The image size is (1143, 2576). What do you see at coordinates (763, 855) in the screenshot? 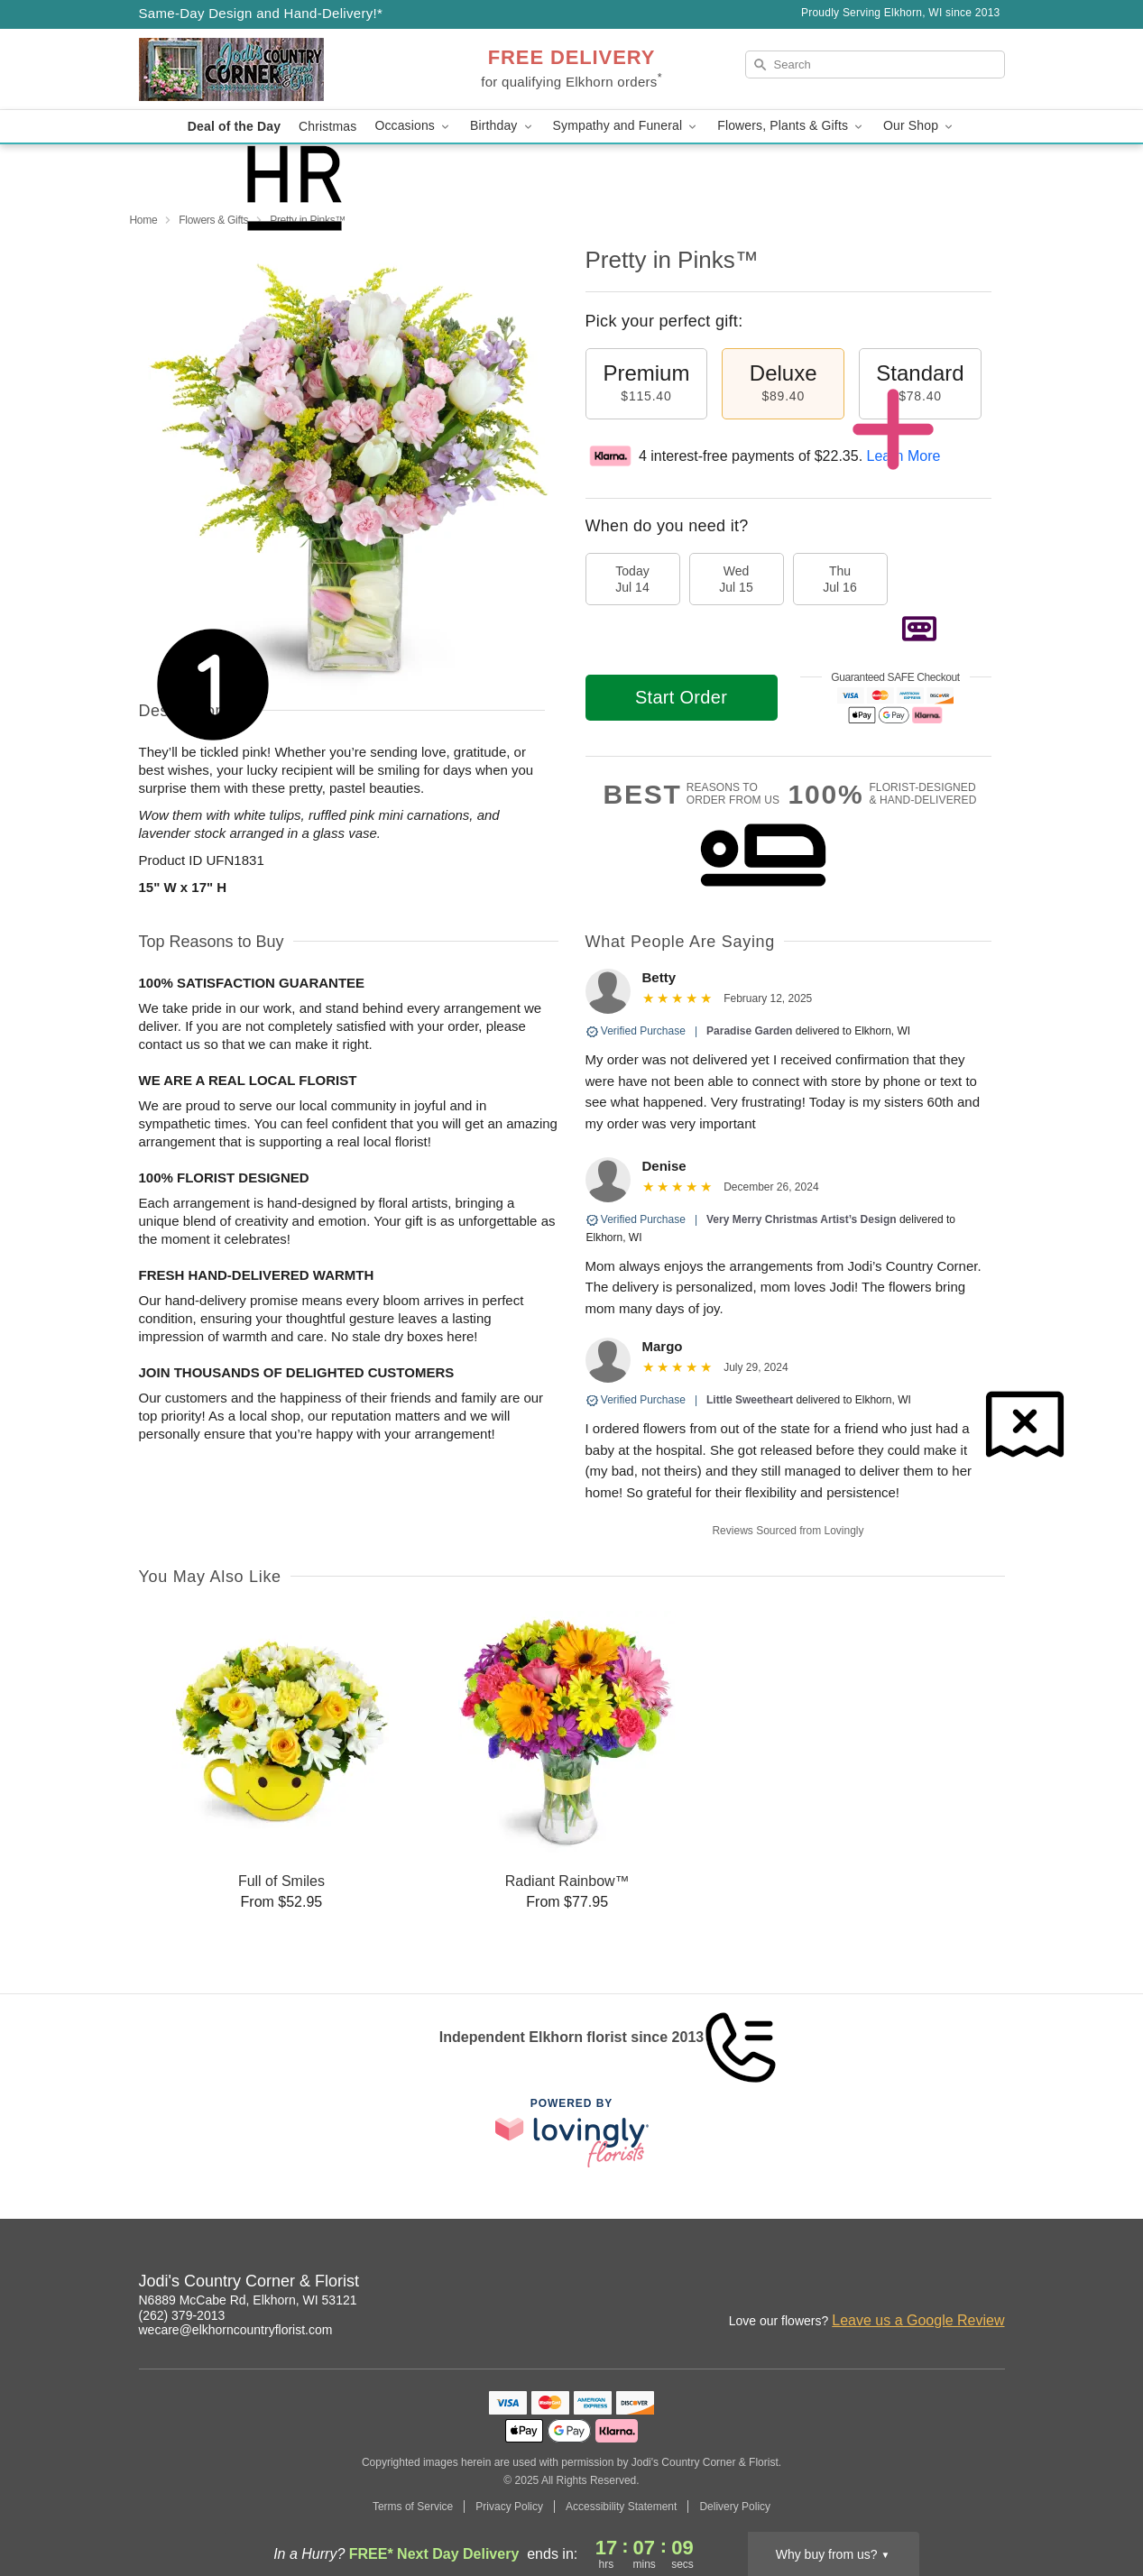
I see `view hotel or accommodation options` at bounding box center [763, 855].